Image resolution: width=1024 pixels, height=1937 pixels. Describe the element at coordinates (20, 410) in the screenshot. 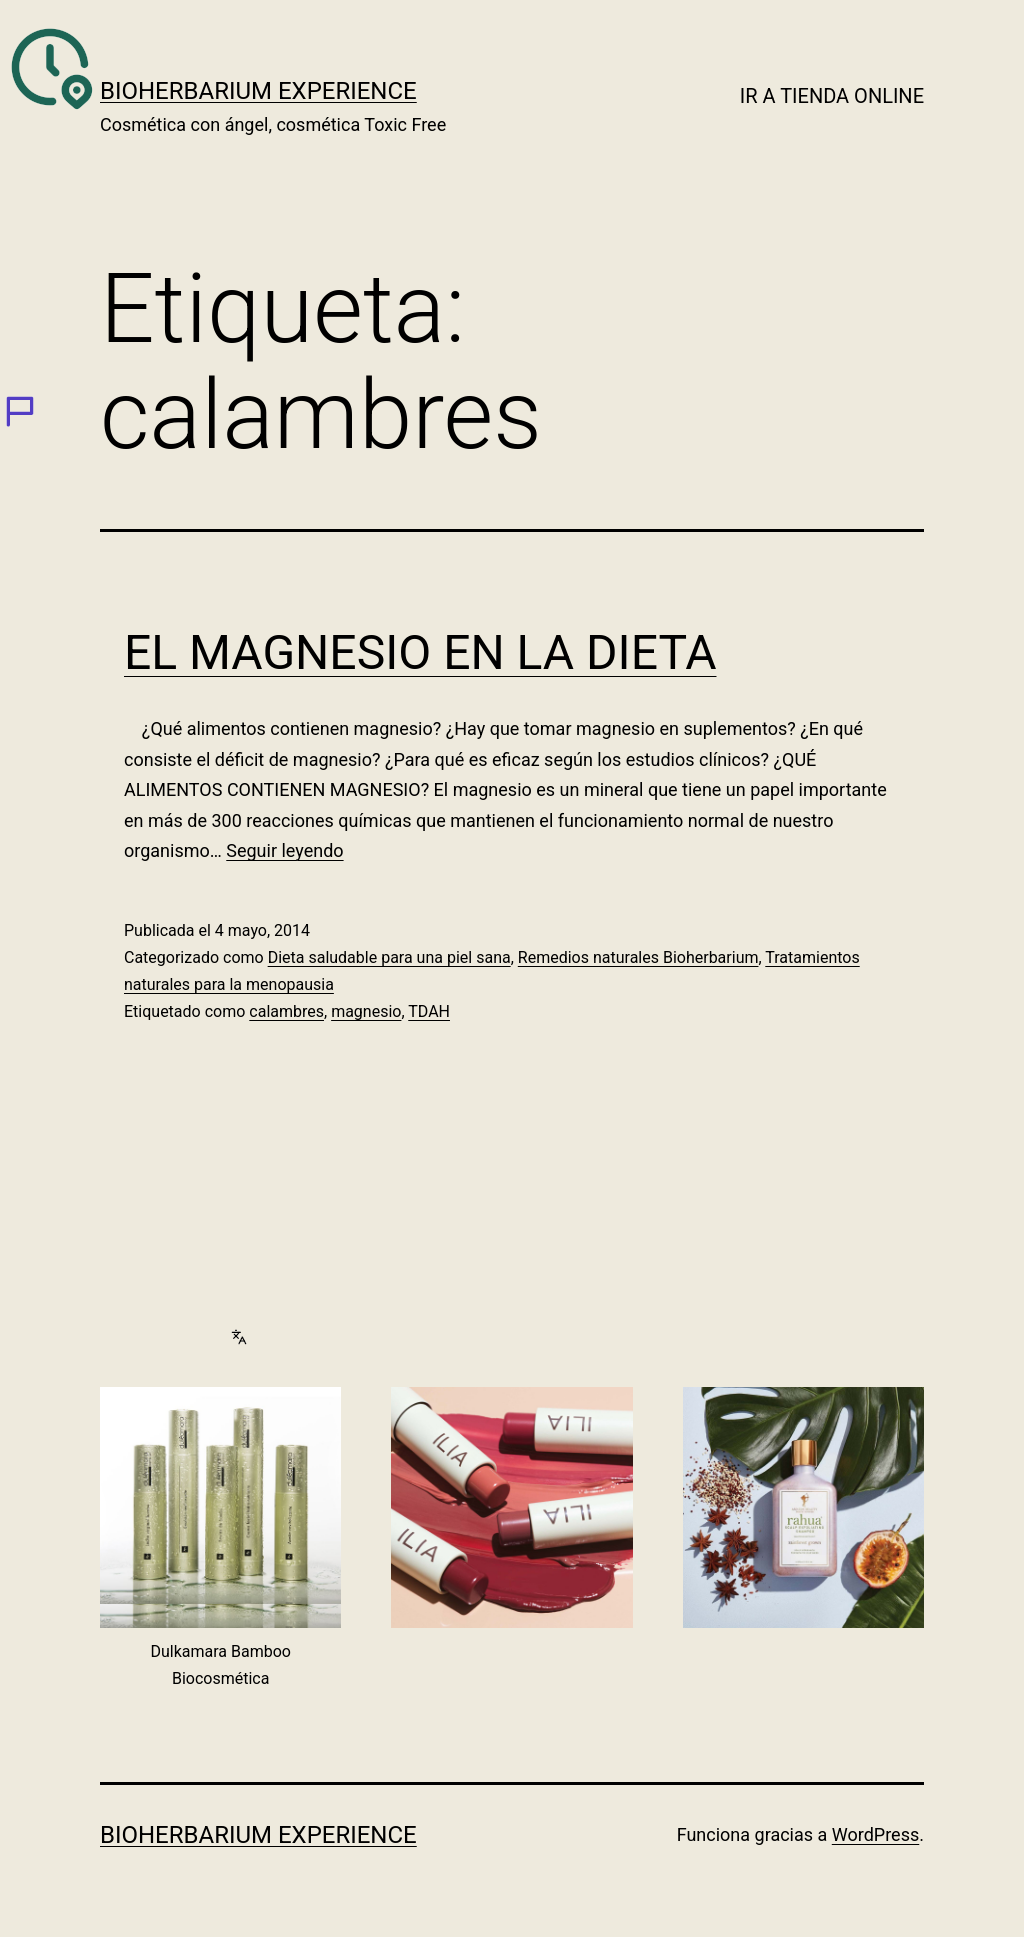

I see `flag an item for review` at that location.